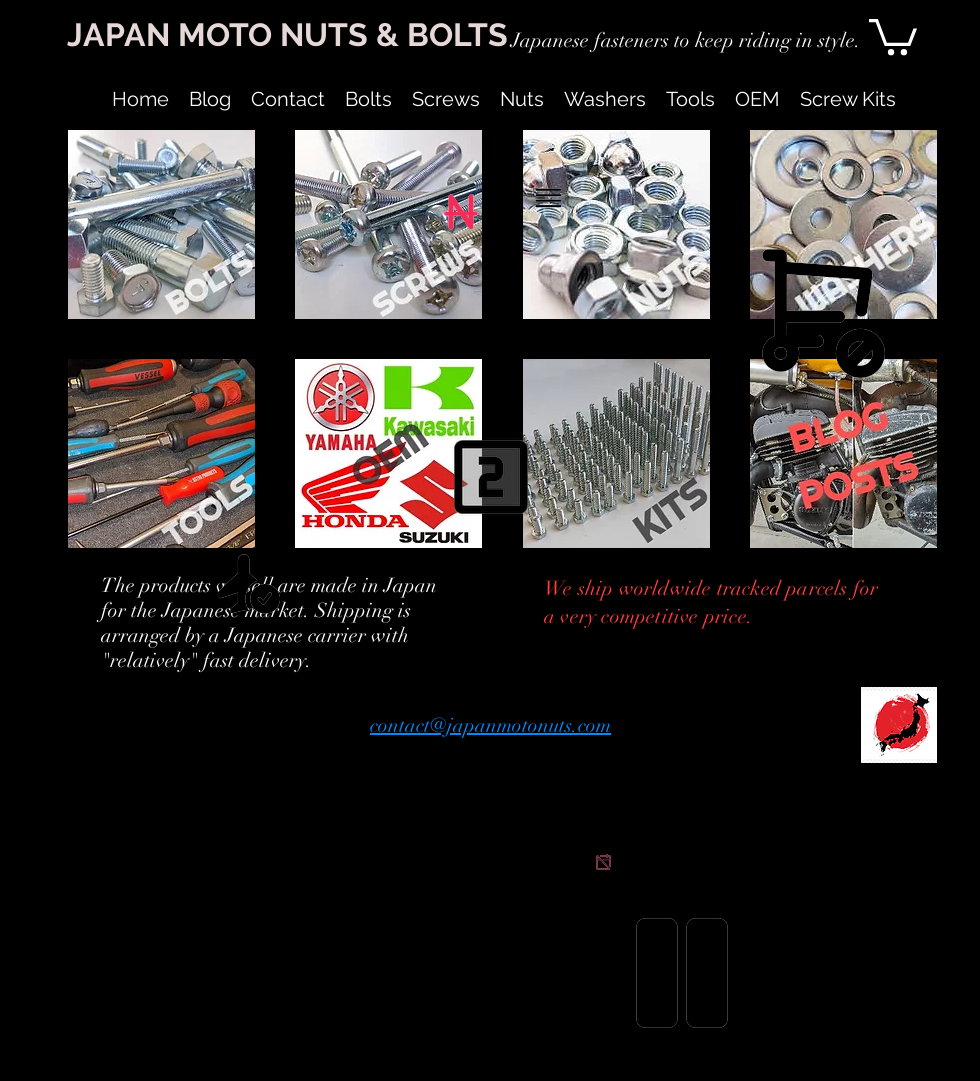 This screenshot has height=1081, width=980. What do you see at coordinates (603, 862) in the screenshot?
I see `calendar feature disabled or unavailable` at bounding box center [603, 862].